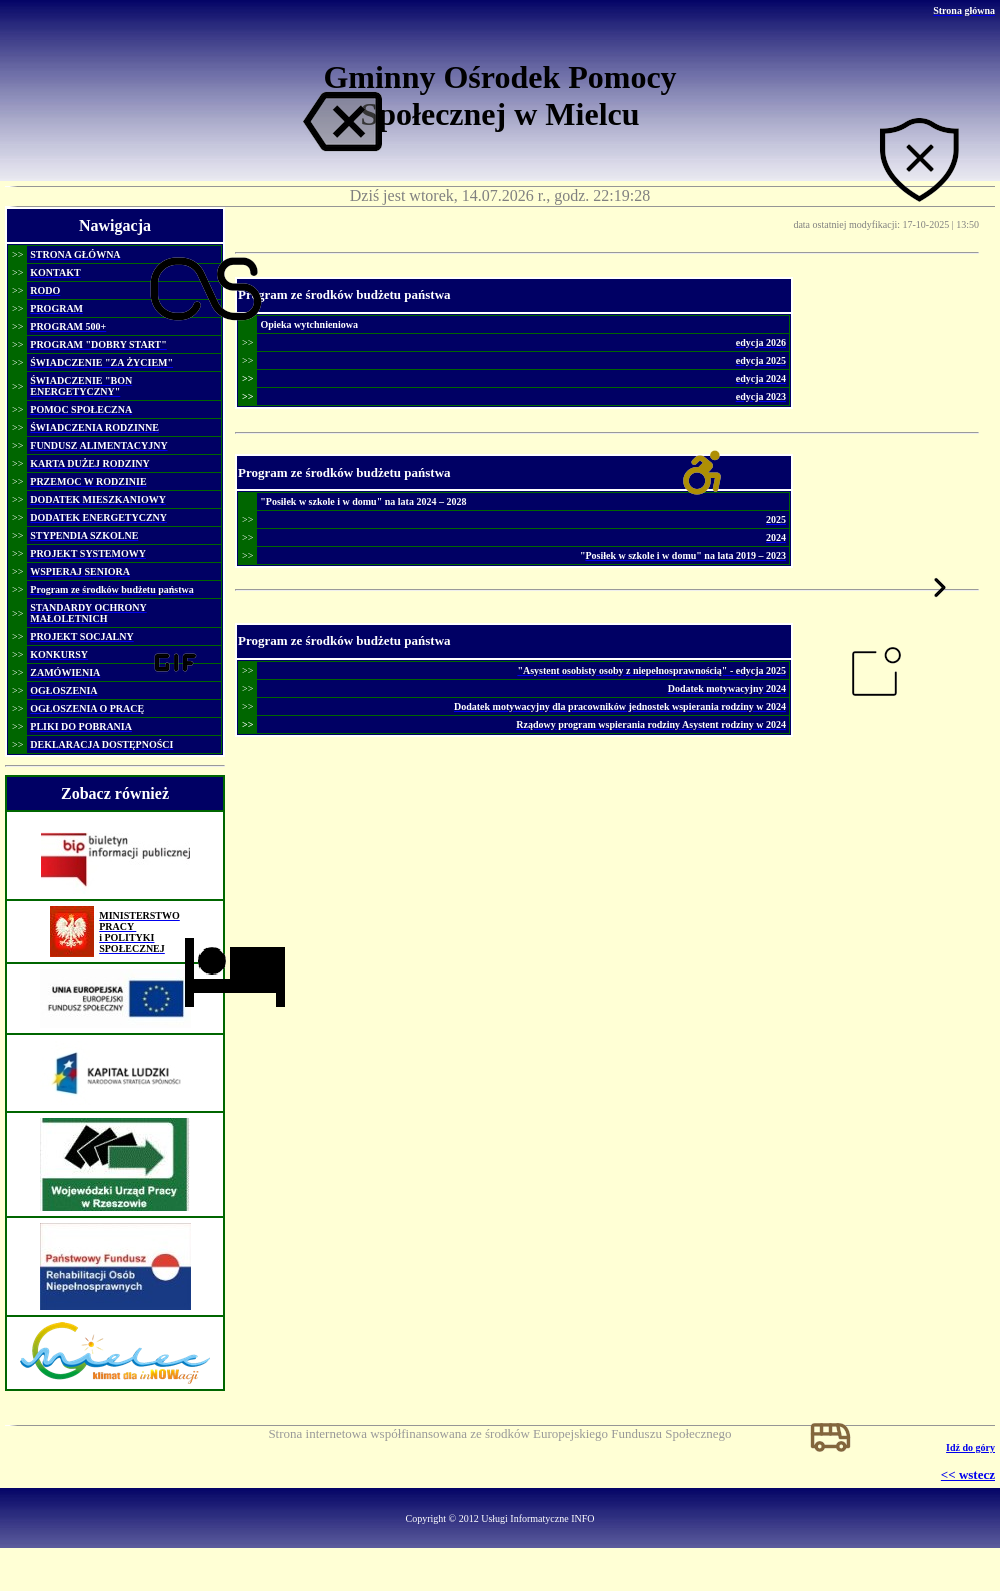 Image resolution: width=1000 pixels, height=1591 pixels. Describe the element at coordinates (235, 970) in the screenshot. I see `find nearby hotels or accommodations` at that location.